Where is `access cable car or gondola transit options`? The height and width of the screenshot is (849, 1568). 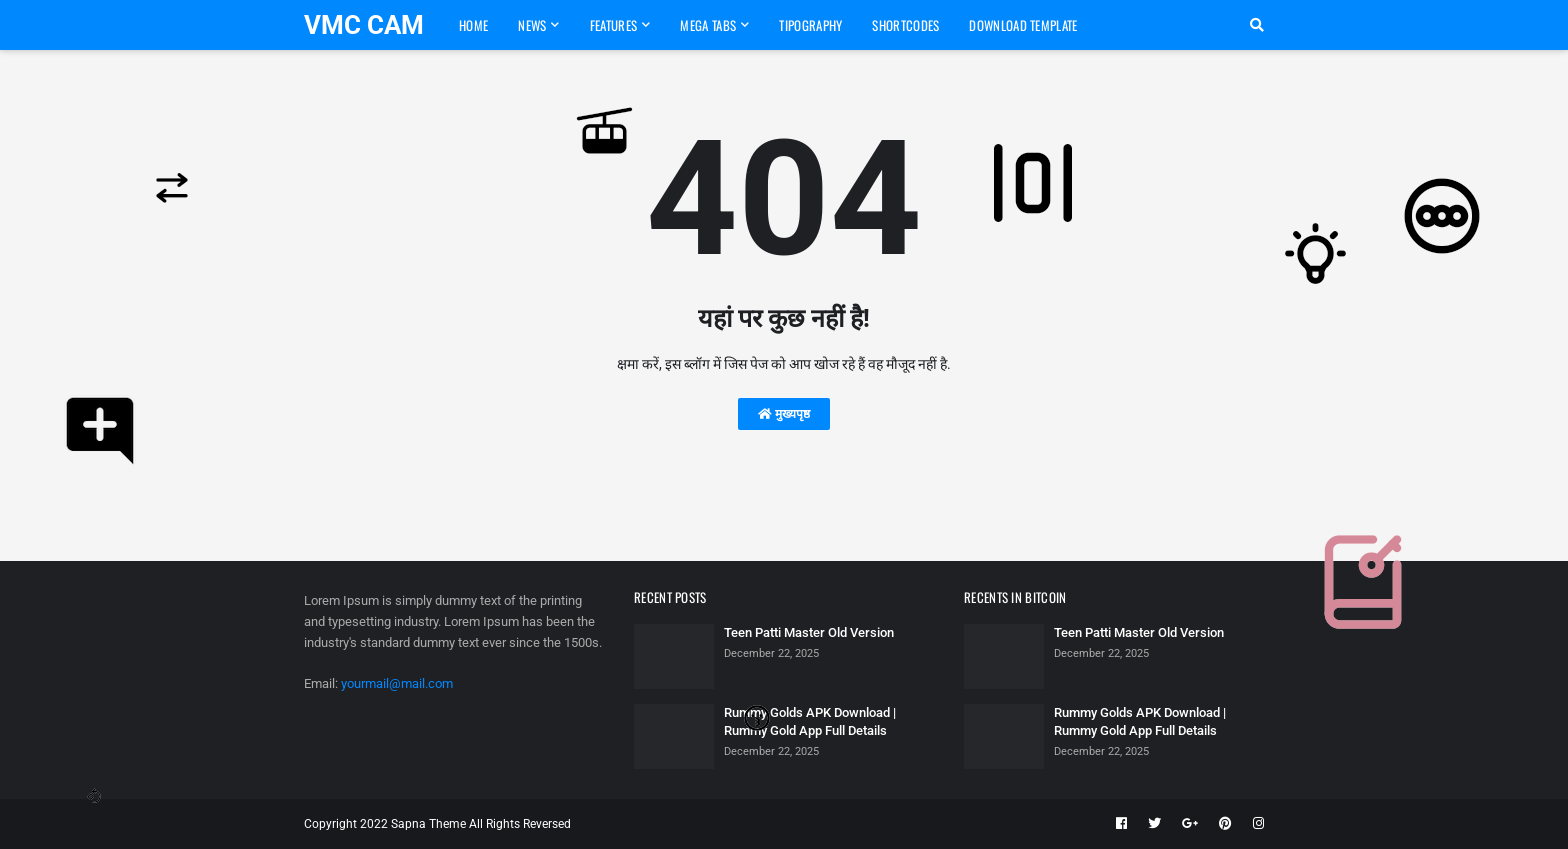
access cable car or gondola transit options is located at coordinates (604, 131).